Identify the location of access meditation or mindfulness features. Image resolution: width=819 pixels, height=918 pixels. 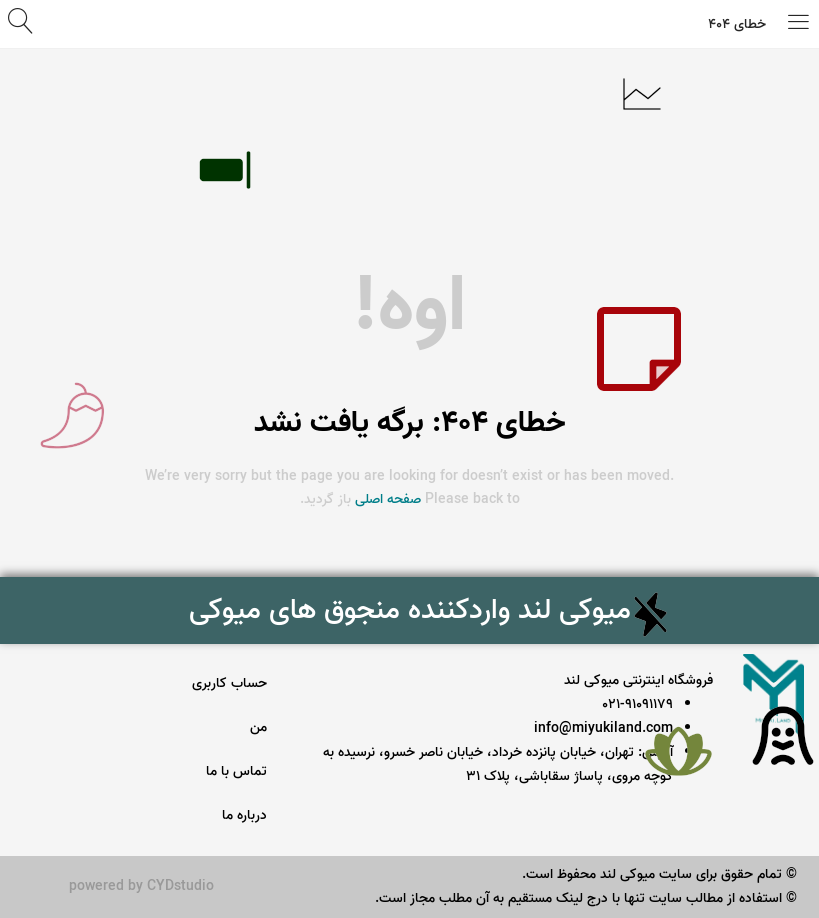
(678, 753).